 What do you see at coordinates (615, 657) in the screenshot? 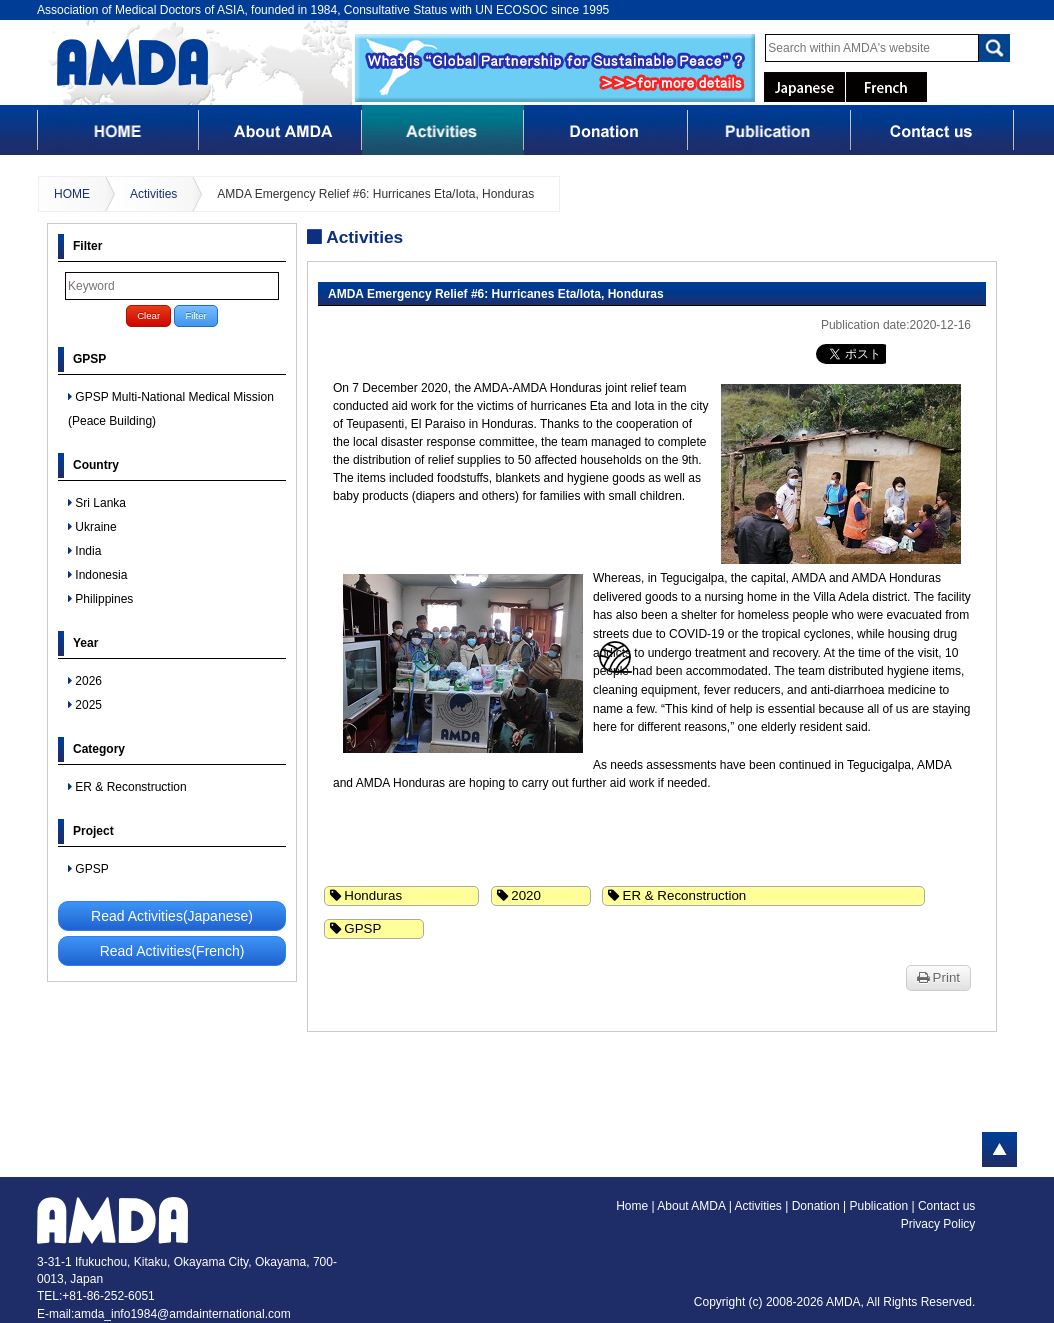
I see `access knitting or crochet projects` at bounding box center [615, 657].